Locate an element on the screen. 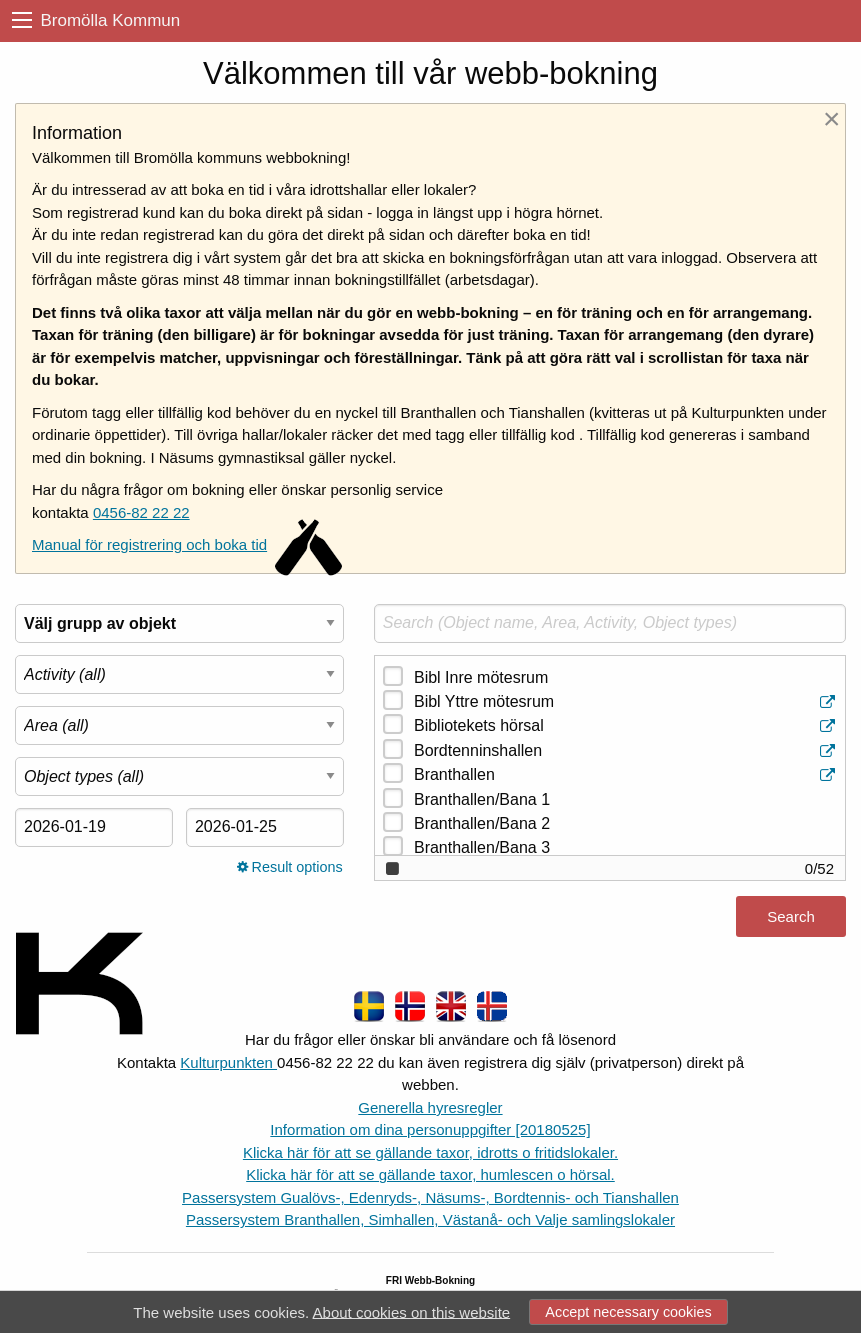  open the Untappd app is located at coordinates (308, 547).